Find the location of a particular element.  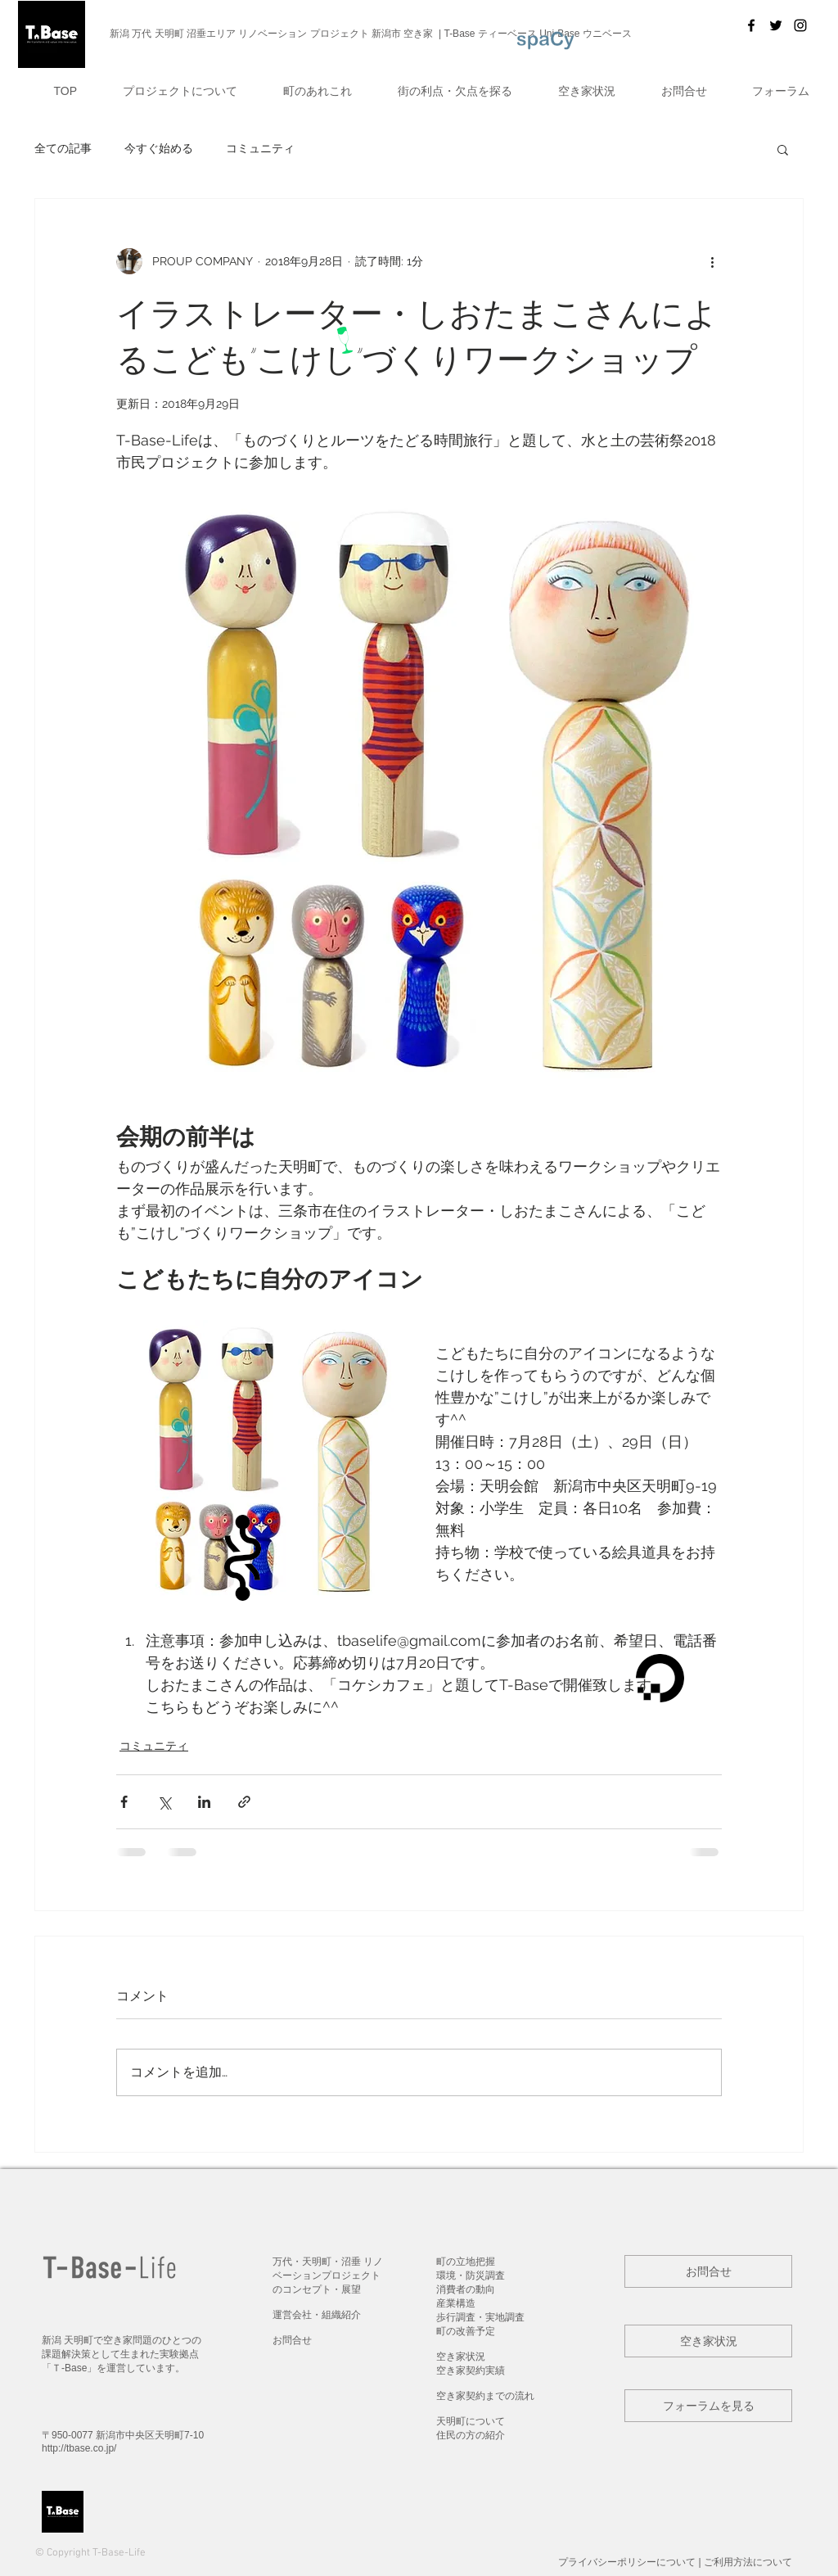

recoil state management library logo is located at coordinates (242, 1557).